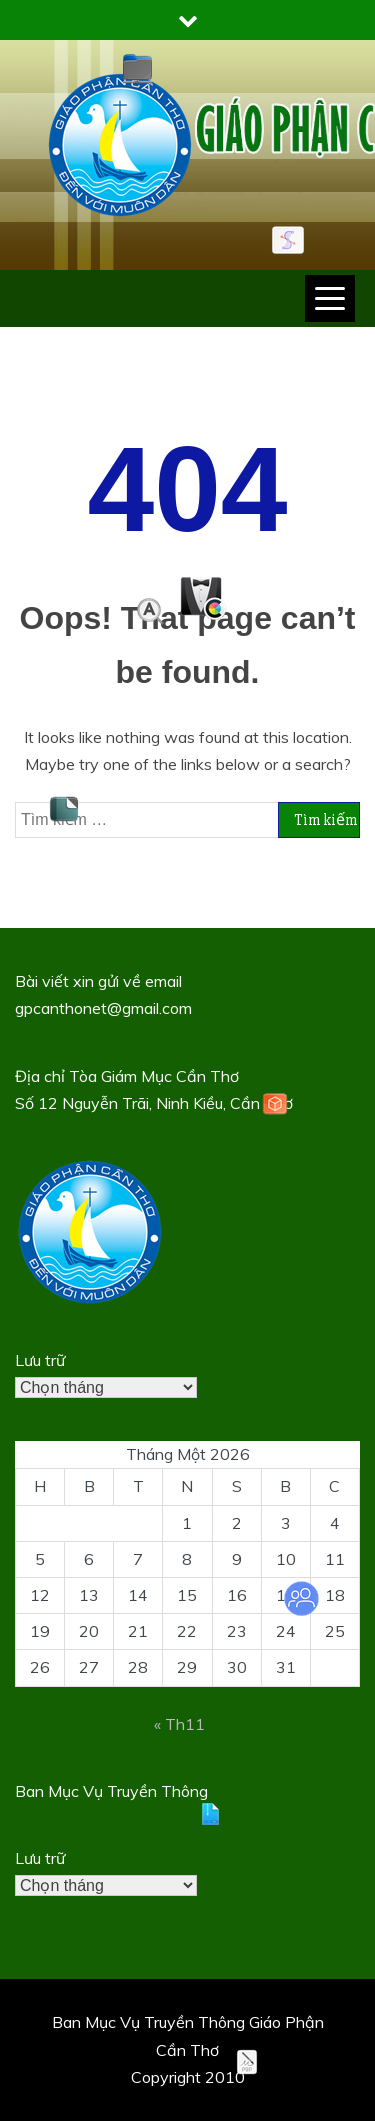 This screenshot has height=2121, width=375. Describe the element at coordinates (275, 1103) in the screenshot. I see `a binary STL 3D model file` at that location.